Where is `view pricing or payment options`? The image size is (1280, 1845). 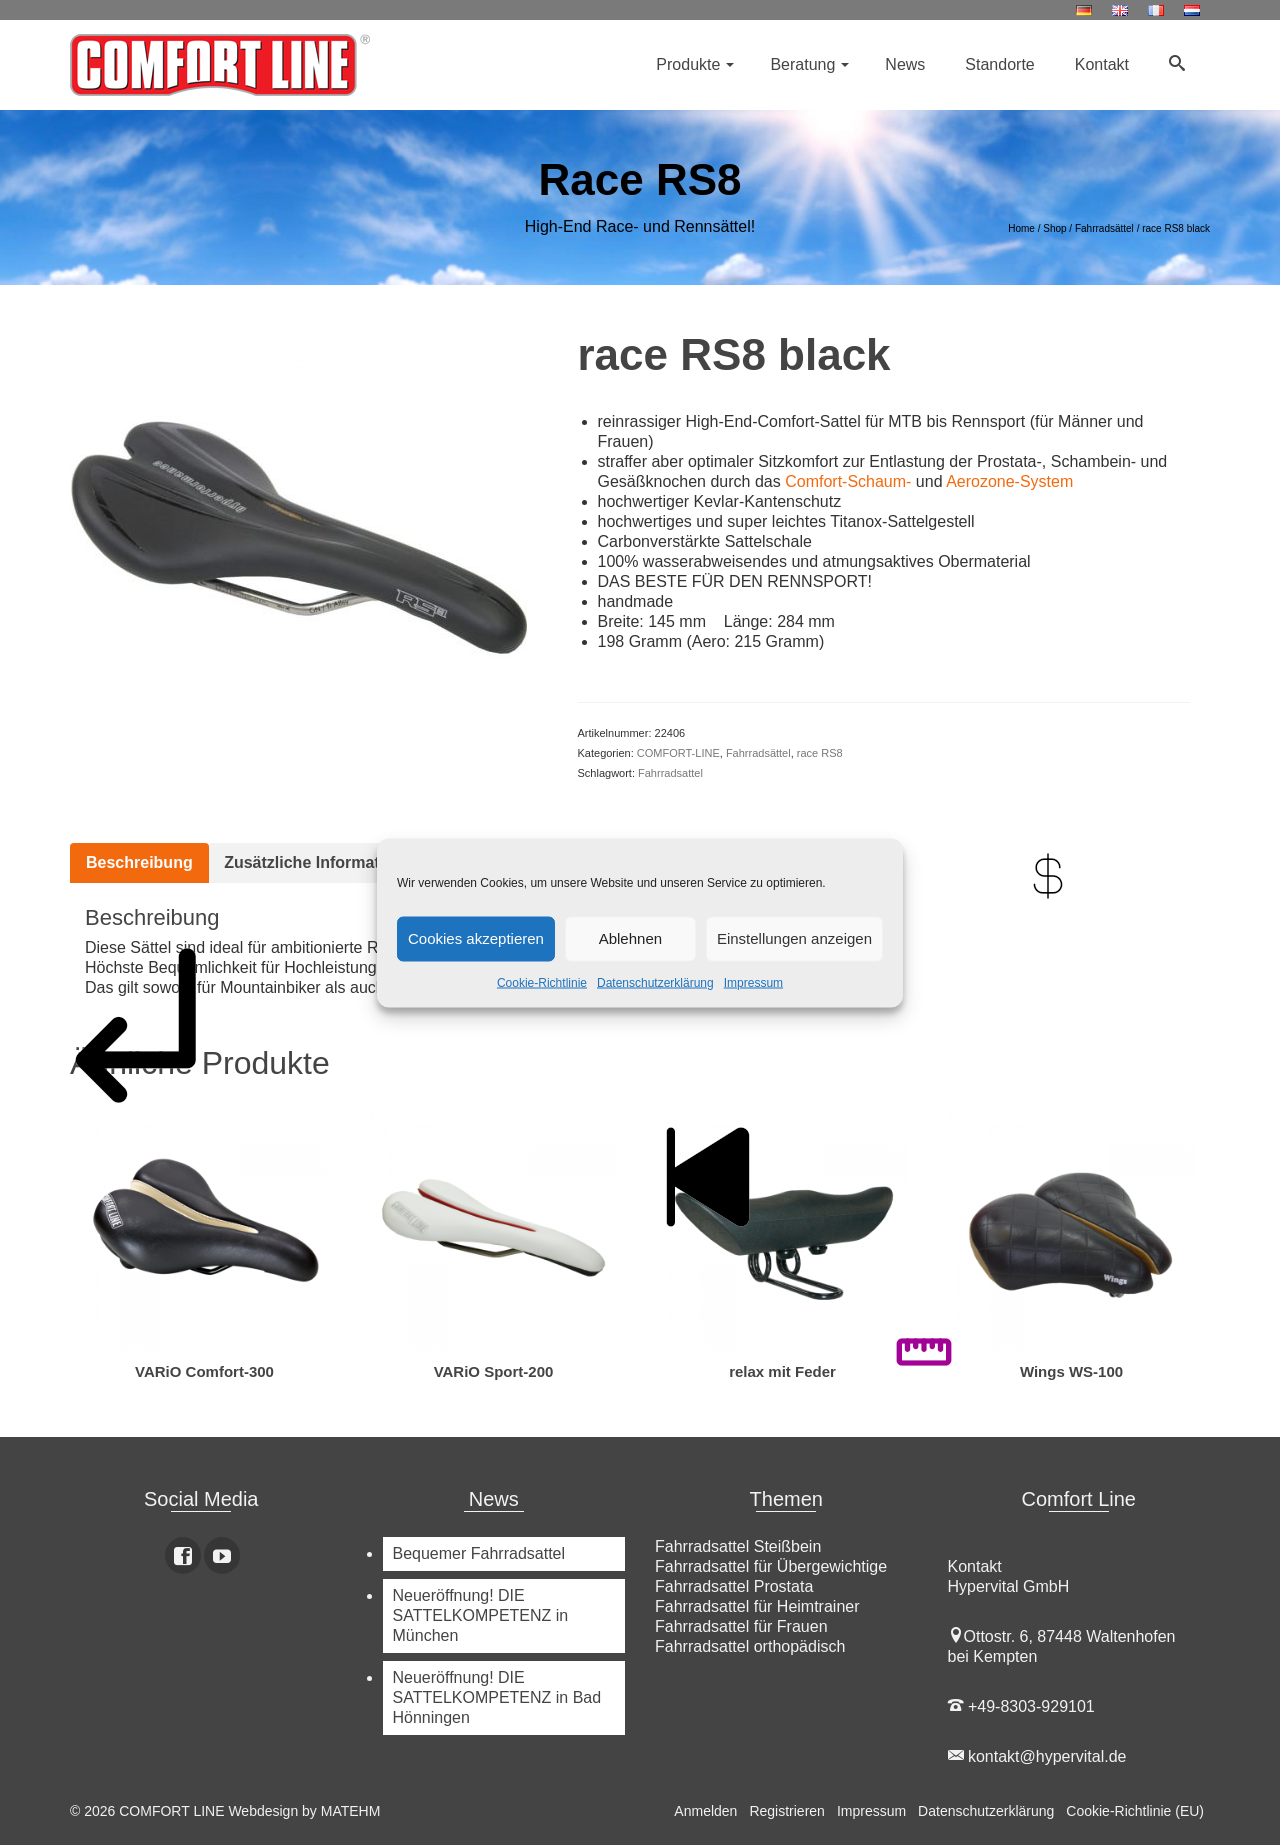 view pricing or payment options is located at coordinates (1048, 876).